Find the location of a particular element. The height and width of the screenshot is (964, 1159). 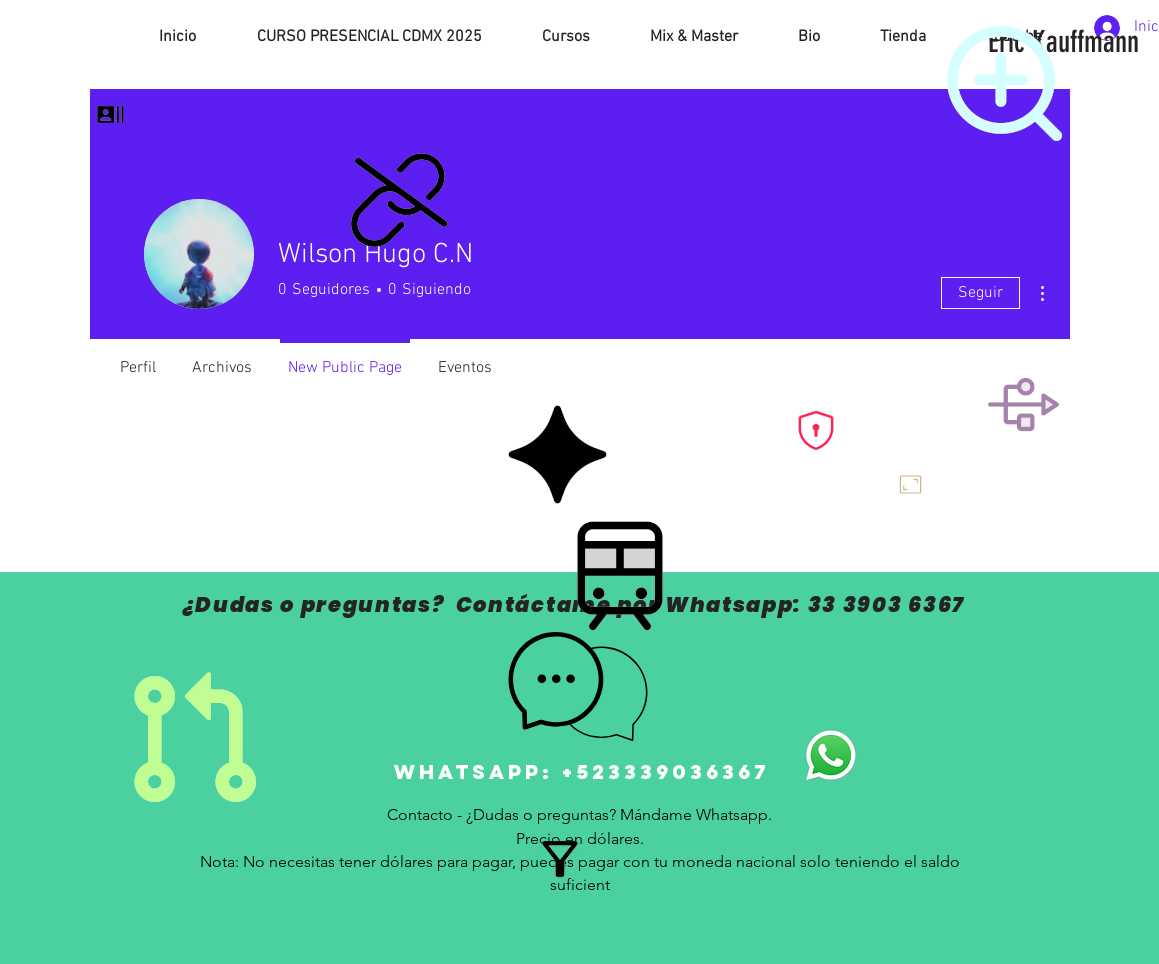

access train schedules or rail services is located at coordinates (620, 572).